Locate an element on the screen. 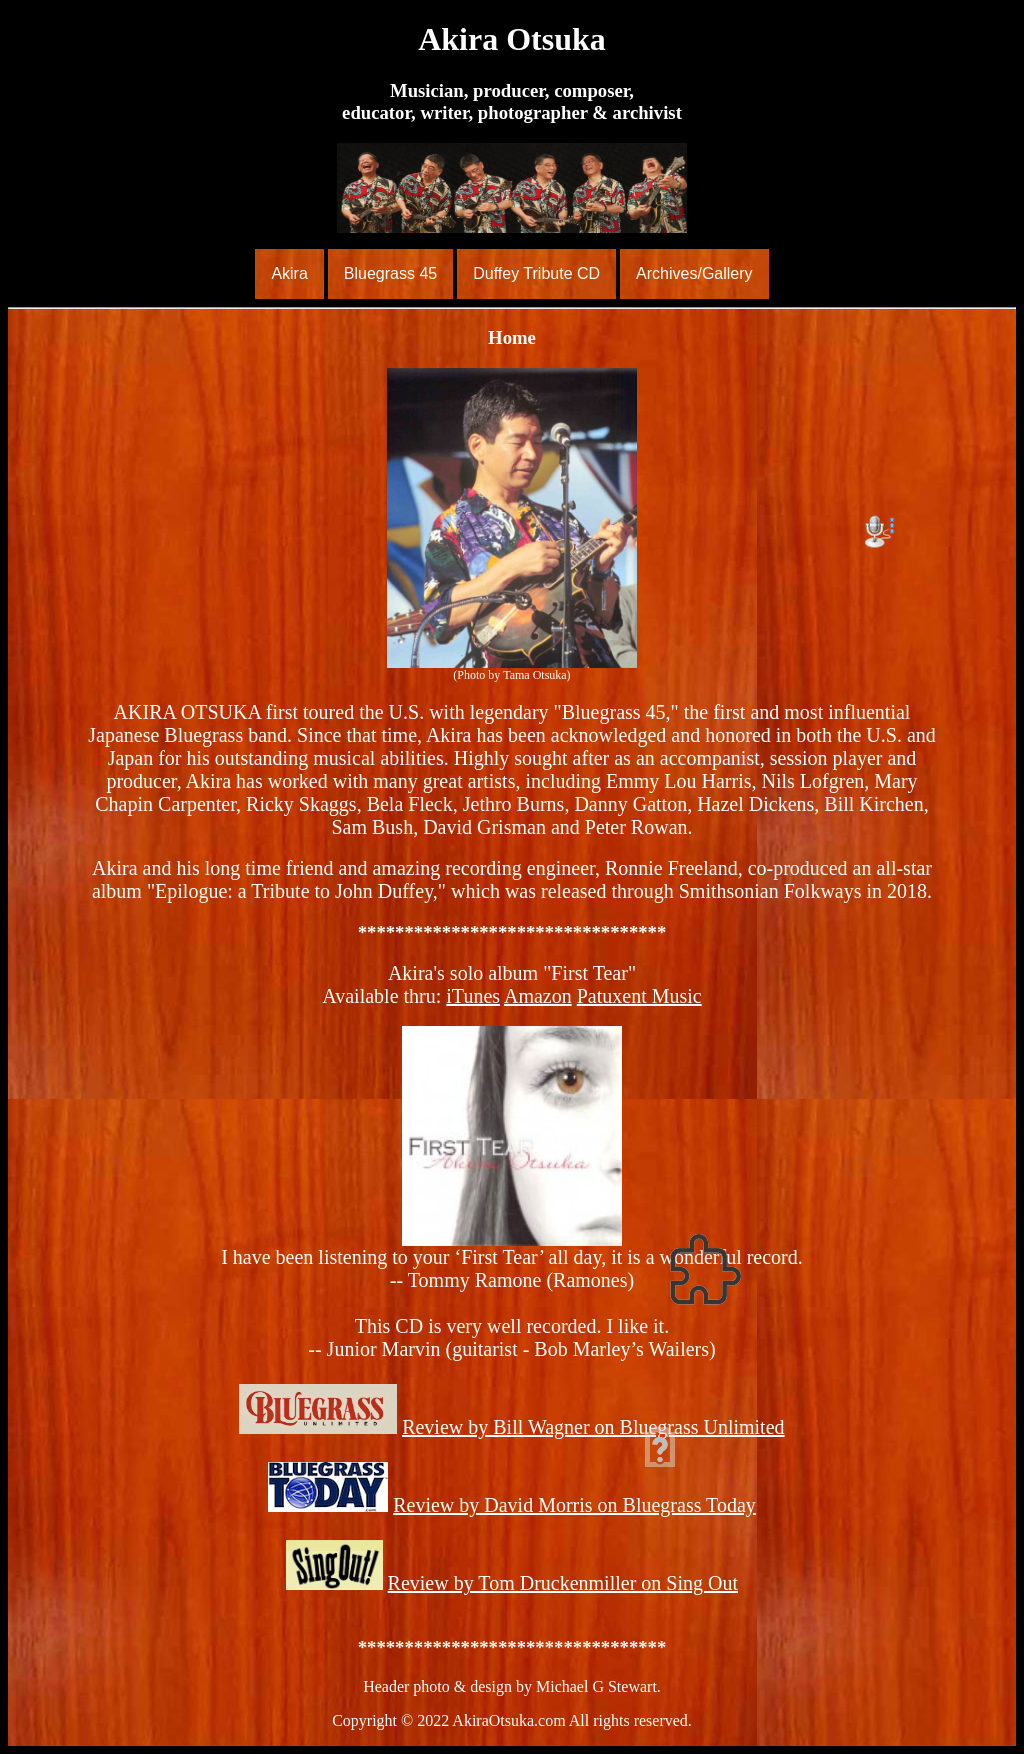  indicates battery not detected or missing is located at coordinates (660, 1447).